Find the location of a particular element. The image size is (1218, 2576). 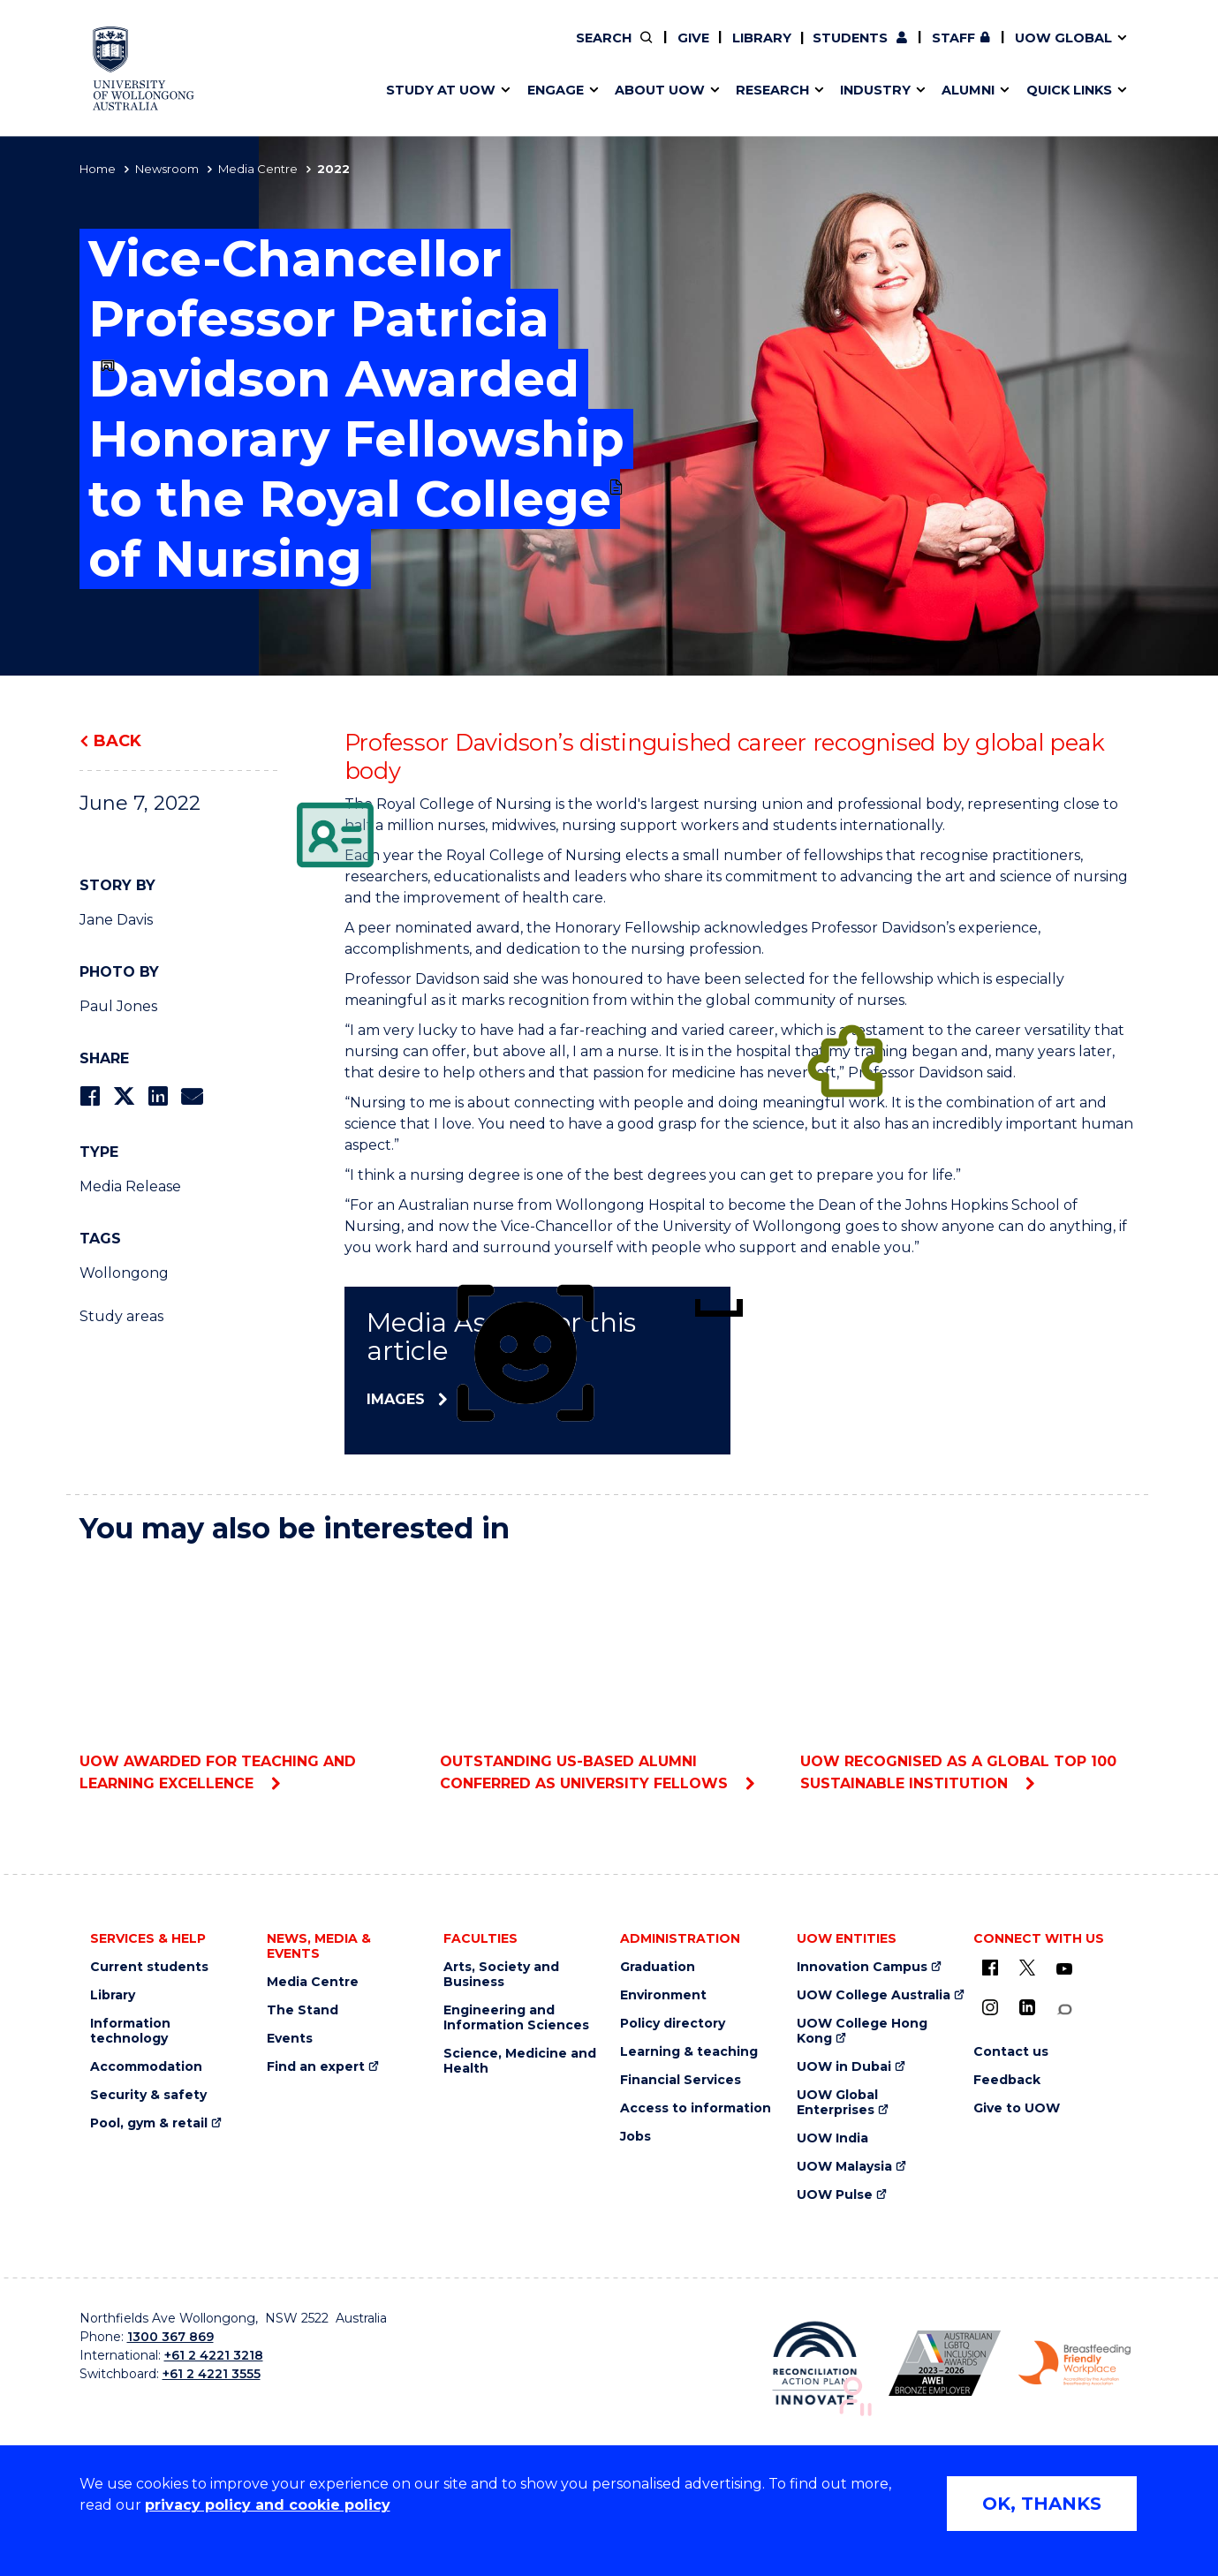

insert a space character is located at coordinates (719, 1308).